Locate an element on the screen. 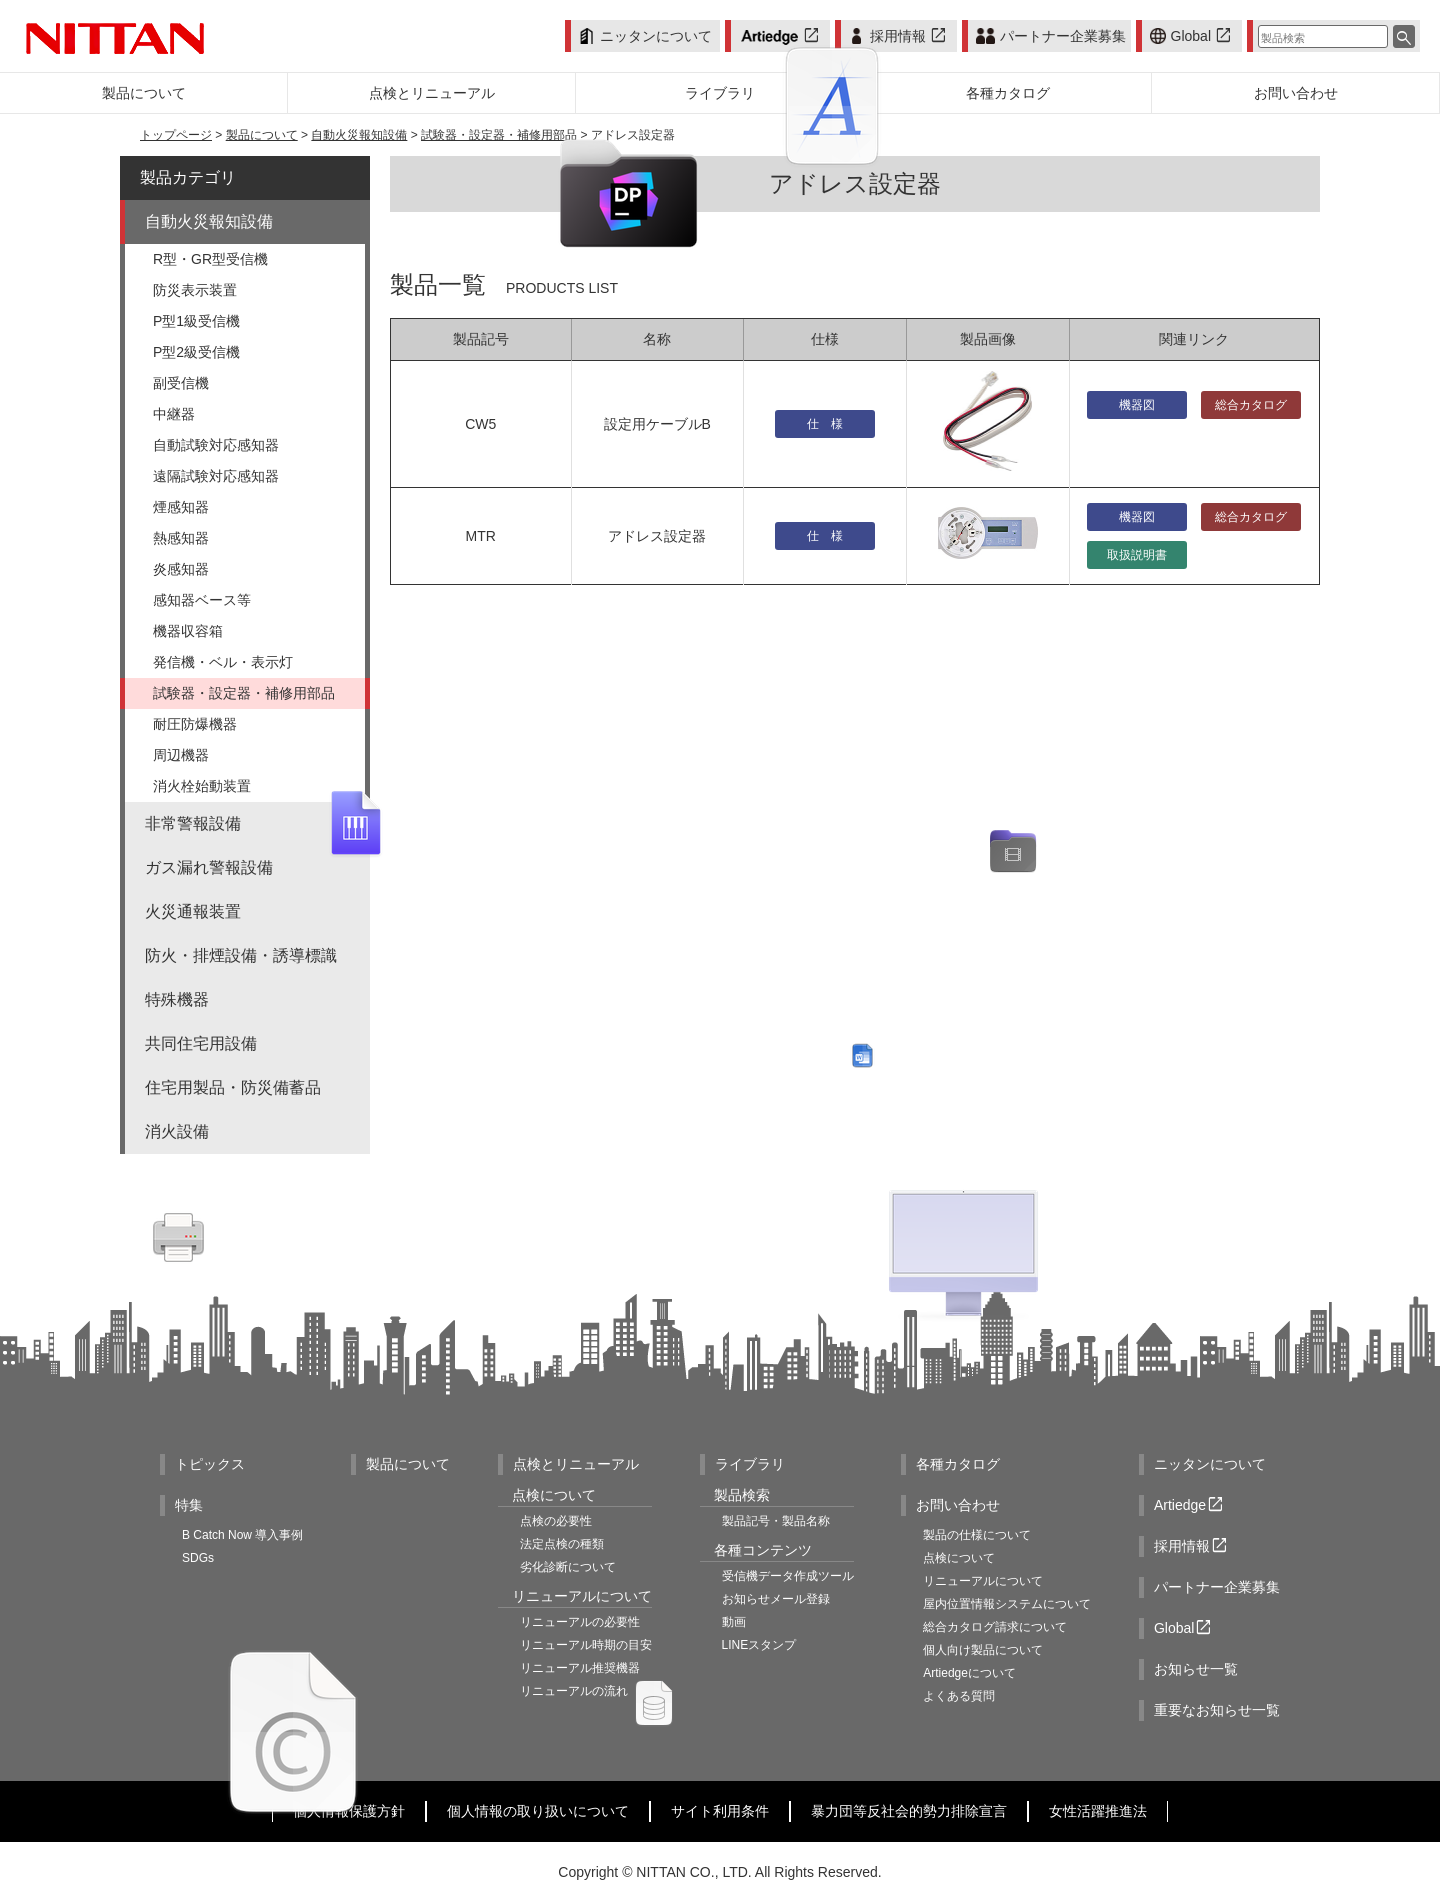 The height and width of the screenshot is (1903, 1440). a midi audio file is located at coordinates (356, 824).